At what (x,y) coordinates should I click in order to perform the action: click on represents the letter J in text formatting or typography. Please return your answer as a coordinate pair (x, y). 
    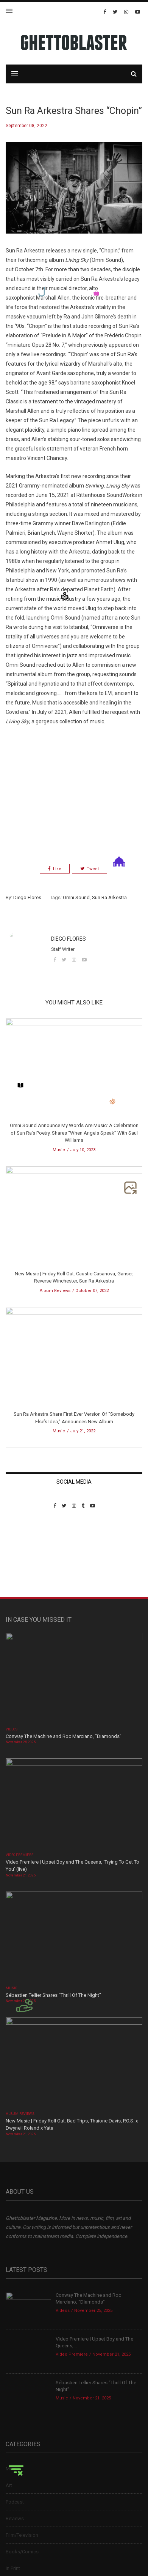
    Looking at the image, I should click on (42, 292).